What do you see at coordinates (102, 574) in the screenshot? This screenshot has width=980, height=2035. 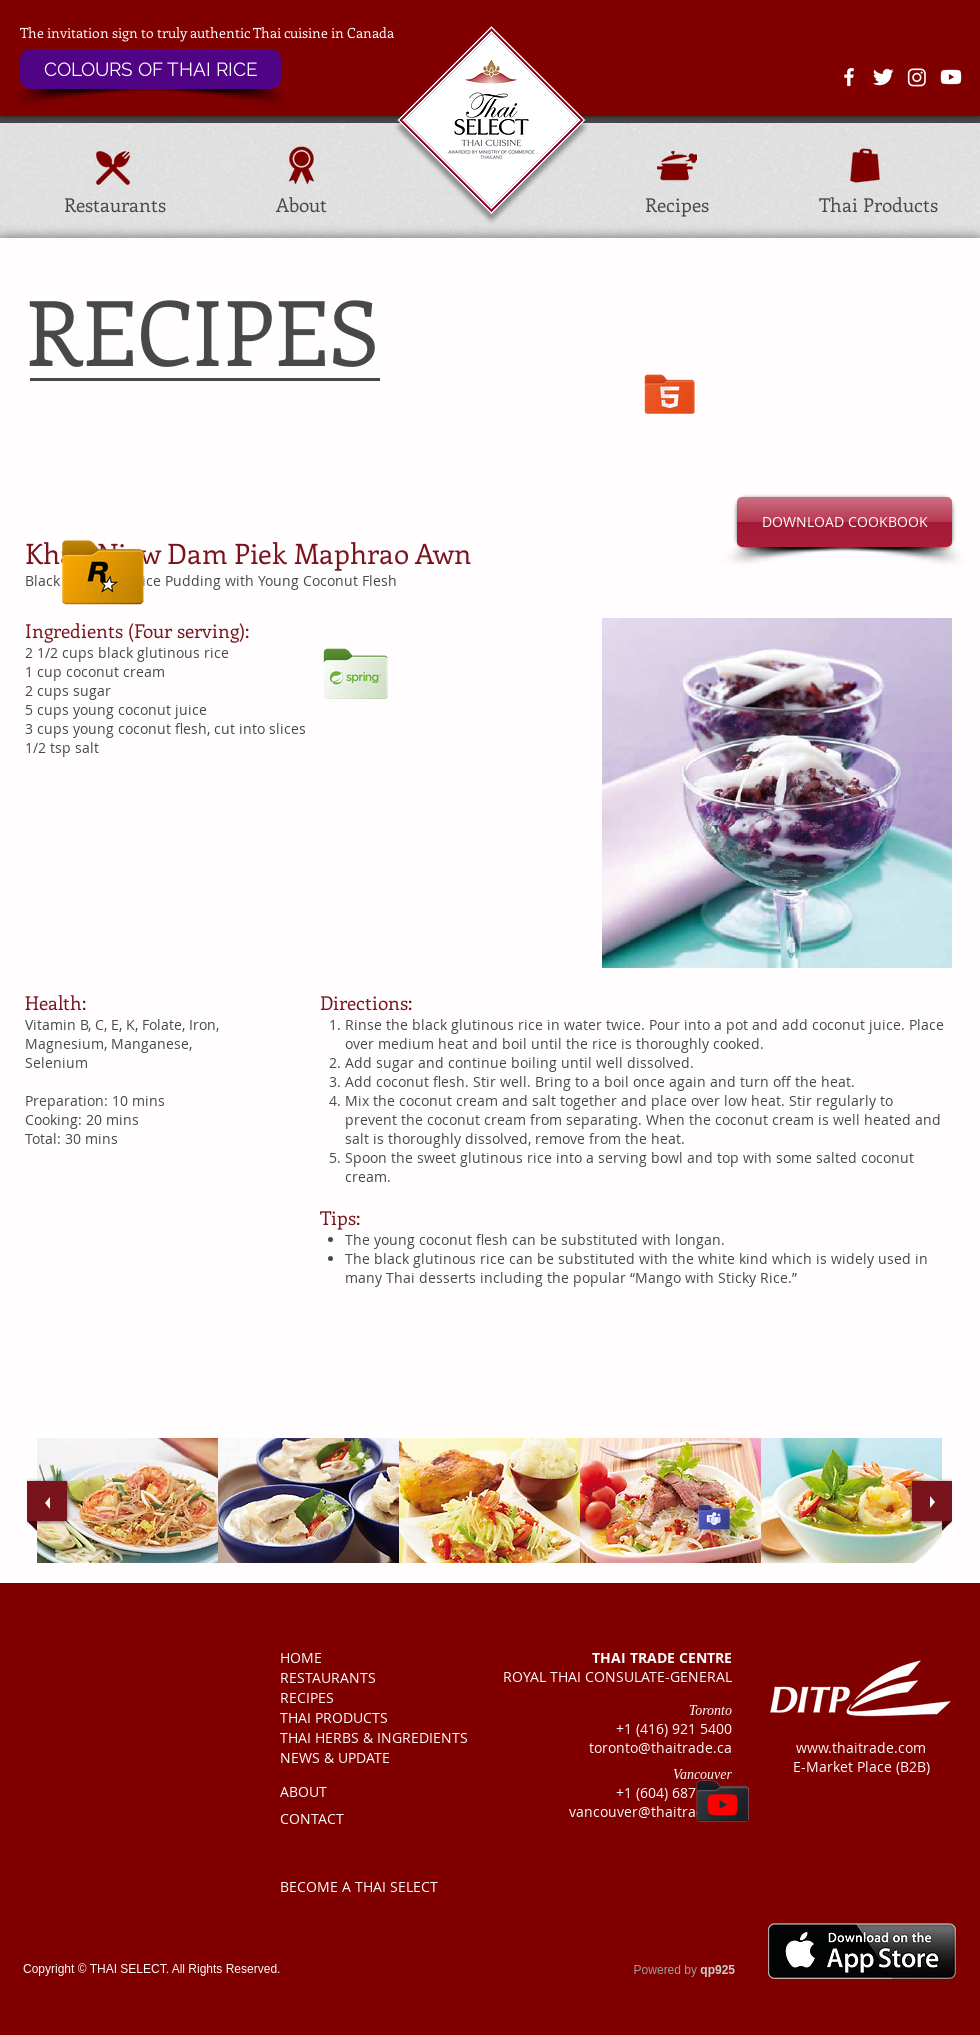 I see `folder containing Rockstar Games files or installations` at bounding box center [102, 574].